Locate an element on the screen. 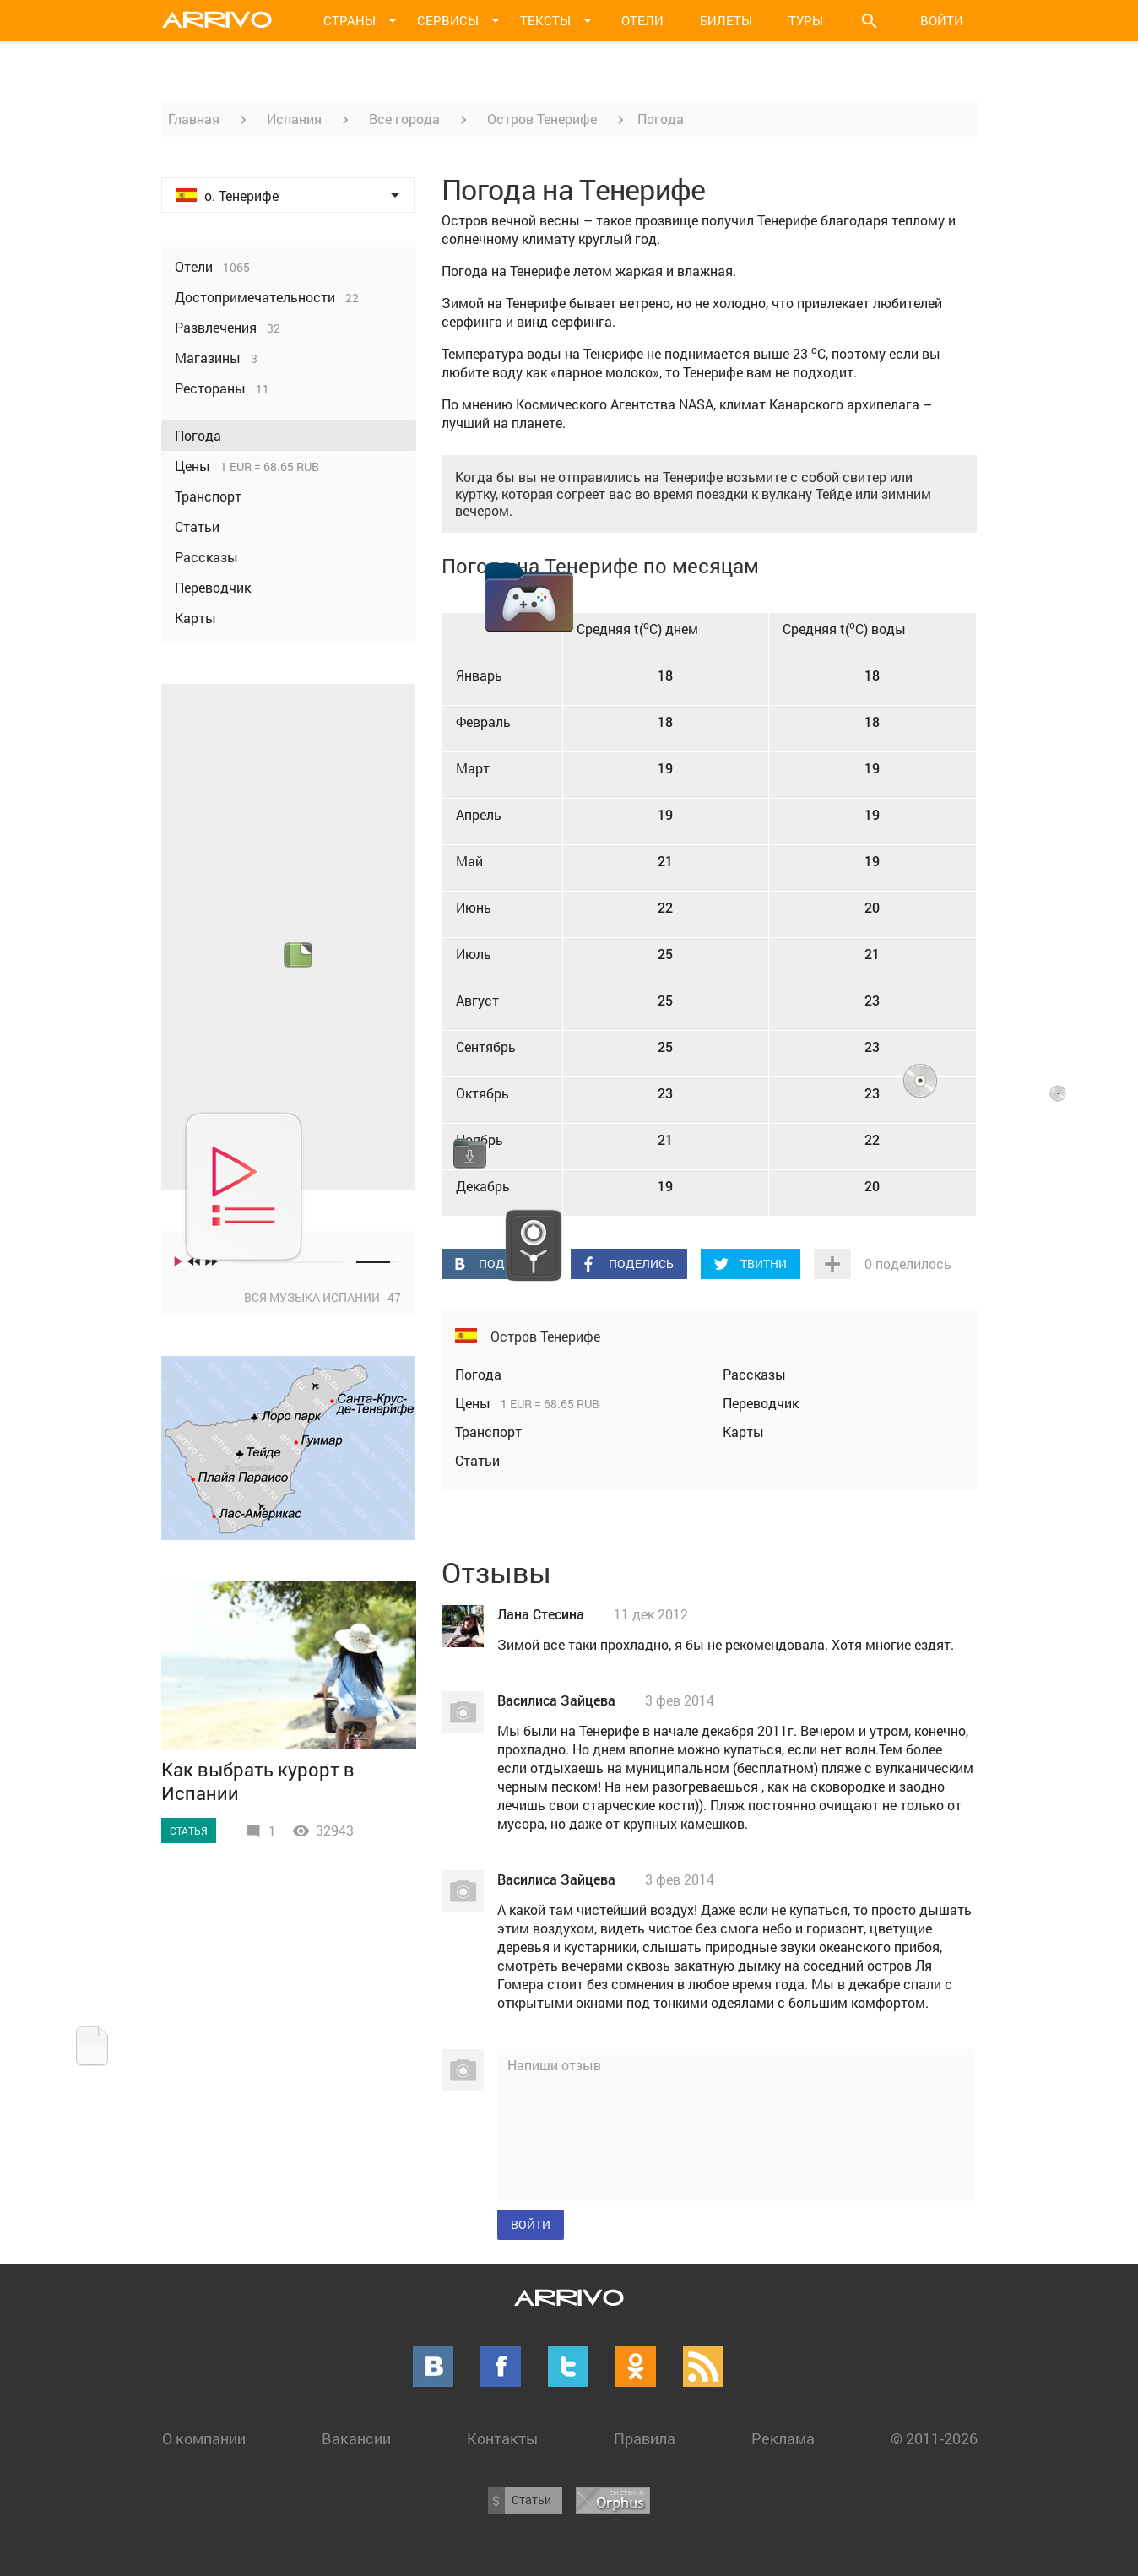 This screenshot has width=1138, height=2576. indicates an empty or zero-byte file is located at coordinates (92, 2046).